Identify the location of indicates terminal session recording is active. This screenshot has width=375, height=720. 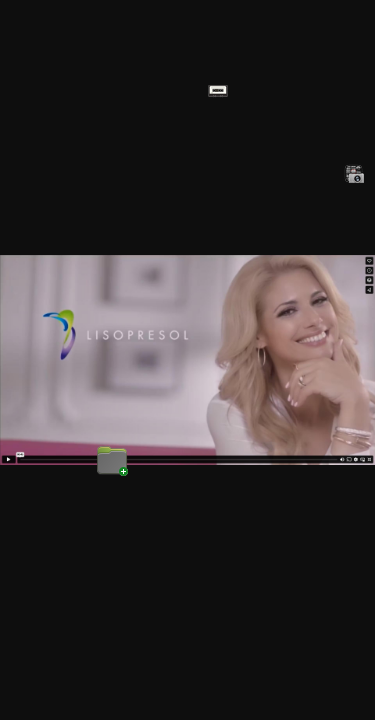
(218, 91).